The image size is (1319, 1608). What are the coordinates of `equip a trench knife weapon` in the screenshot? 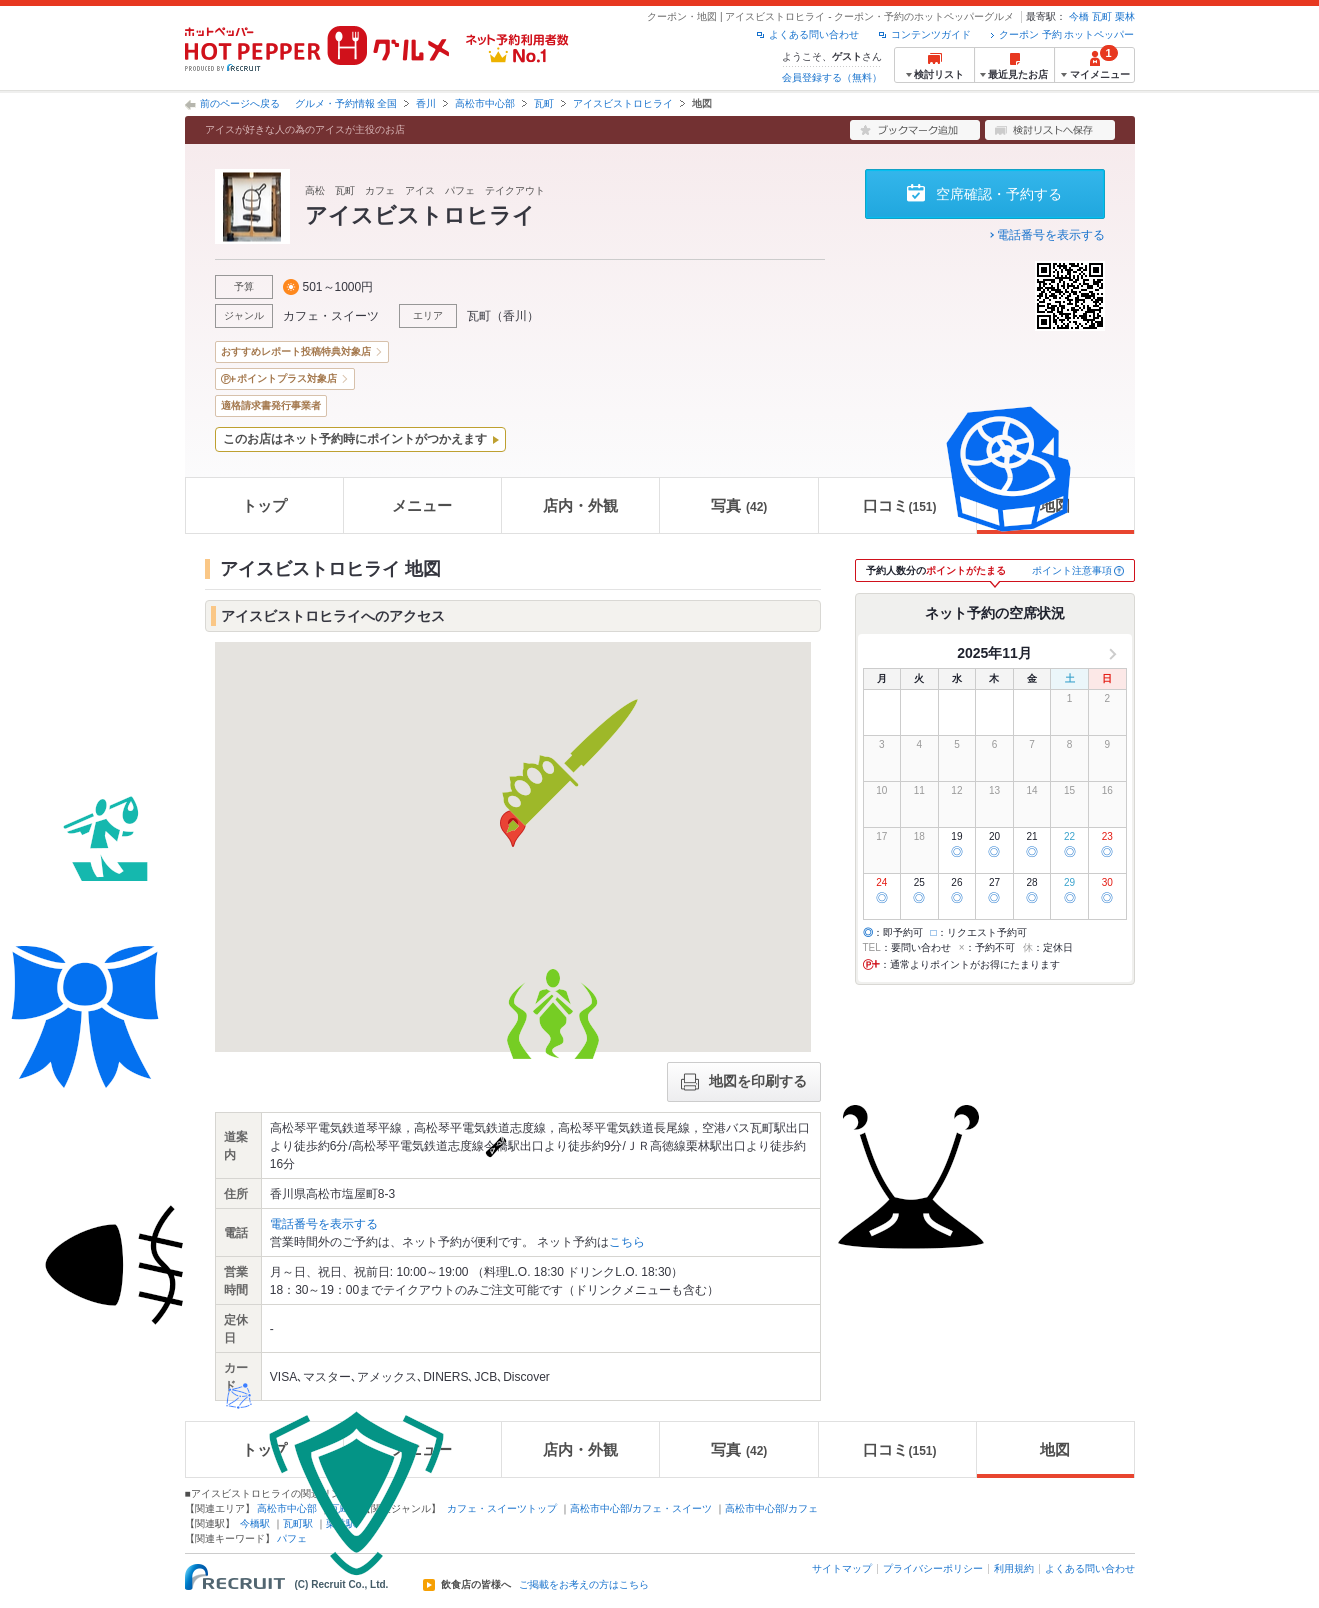 It's located at (570, 766).